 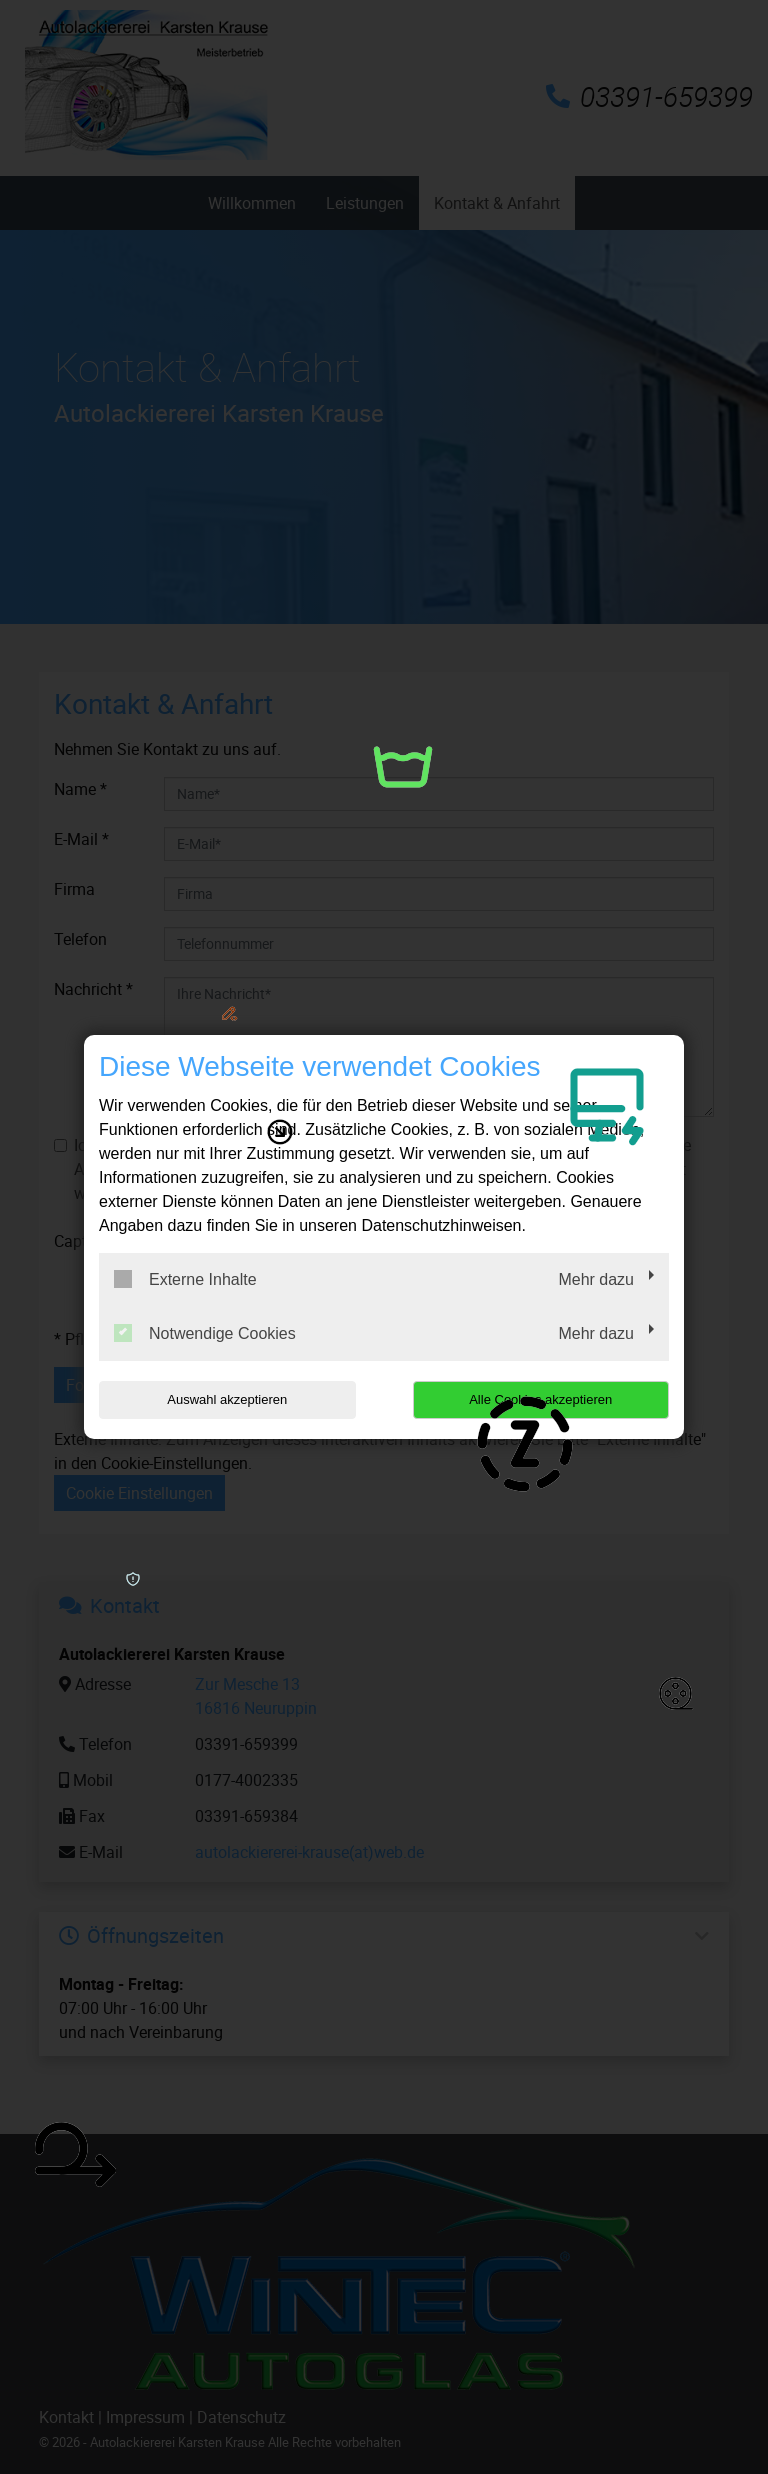 What do you see at coordinates (675, 1693) in the screenshot?
I see `access video or movie library` at bounding box center [675, 1693].